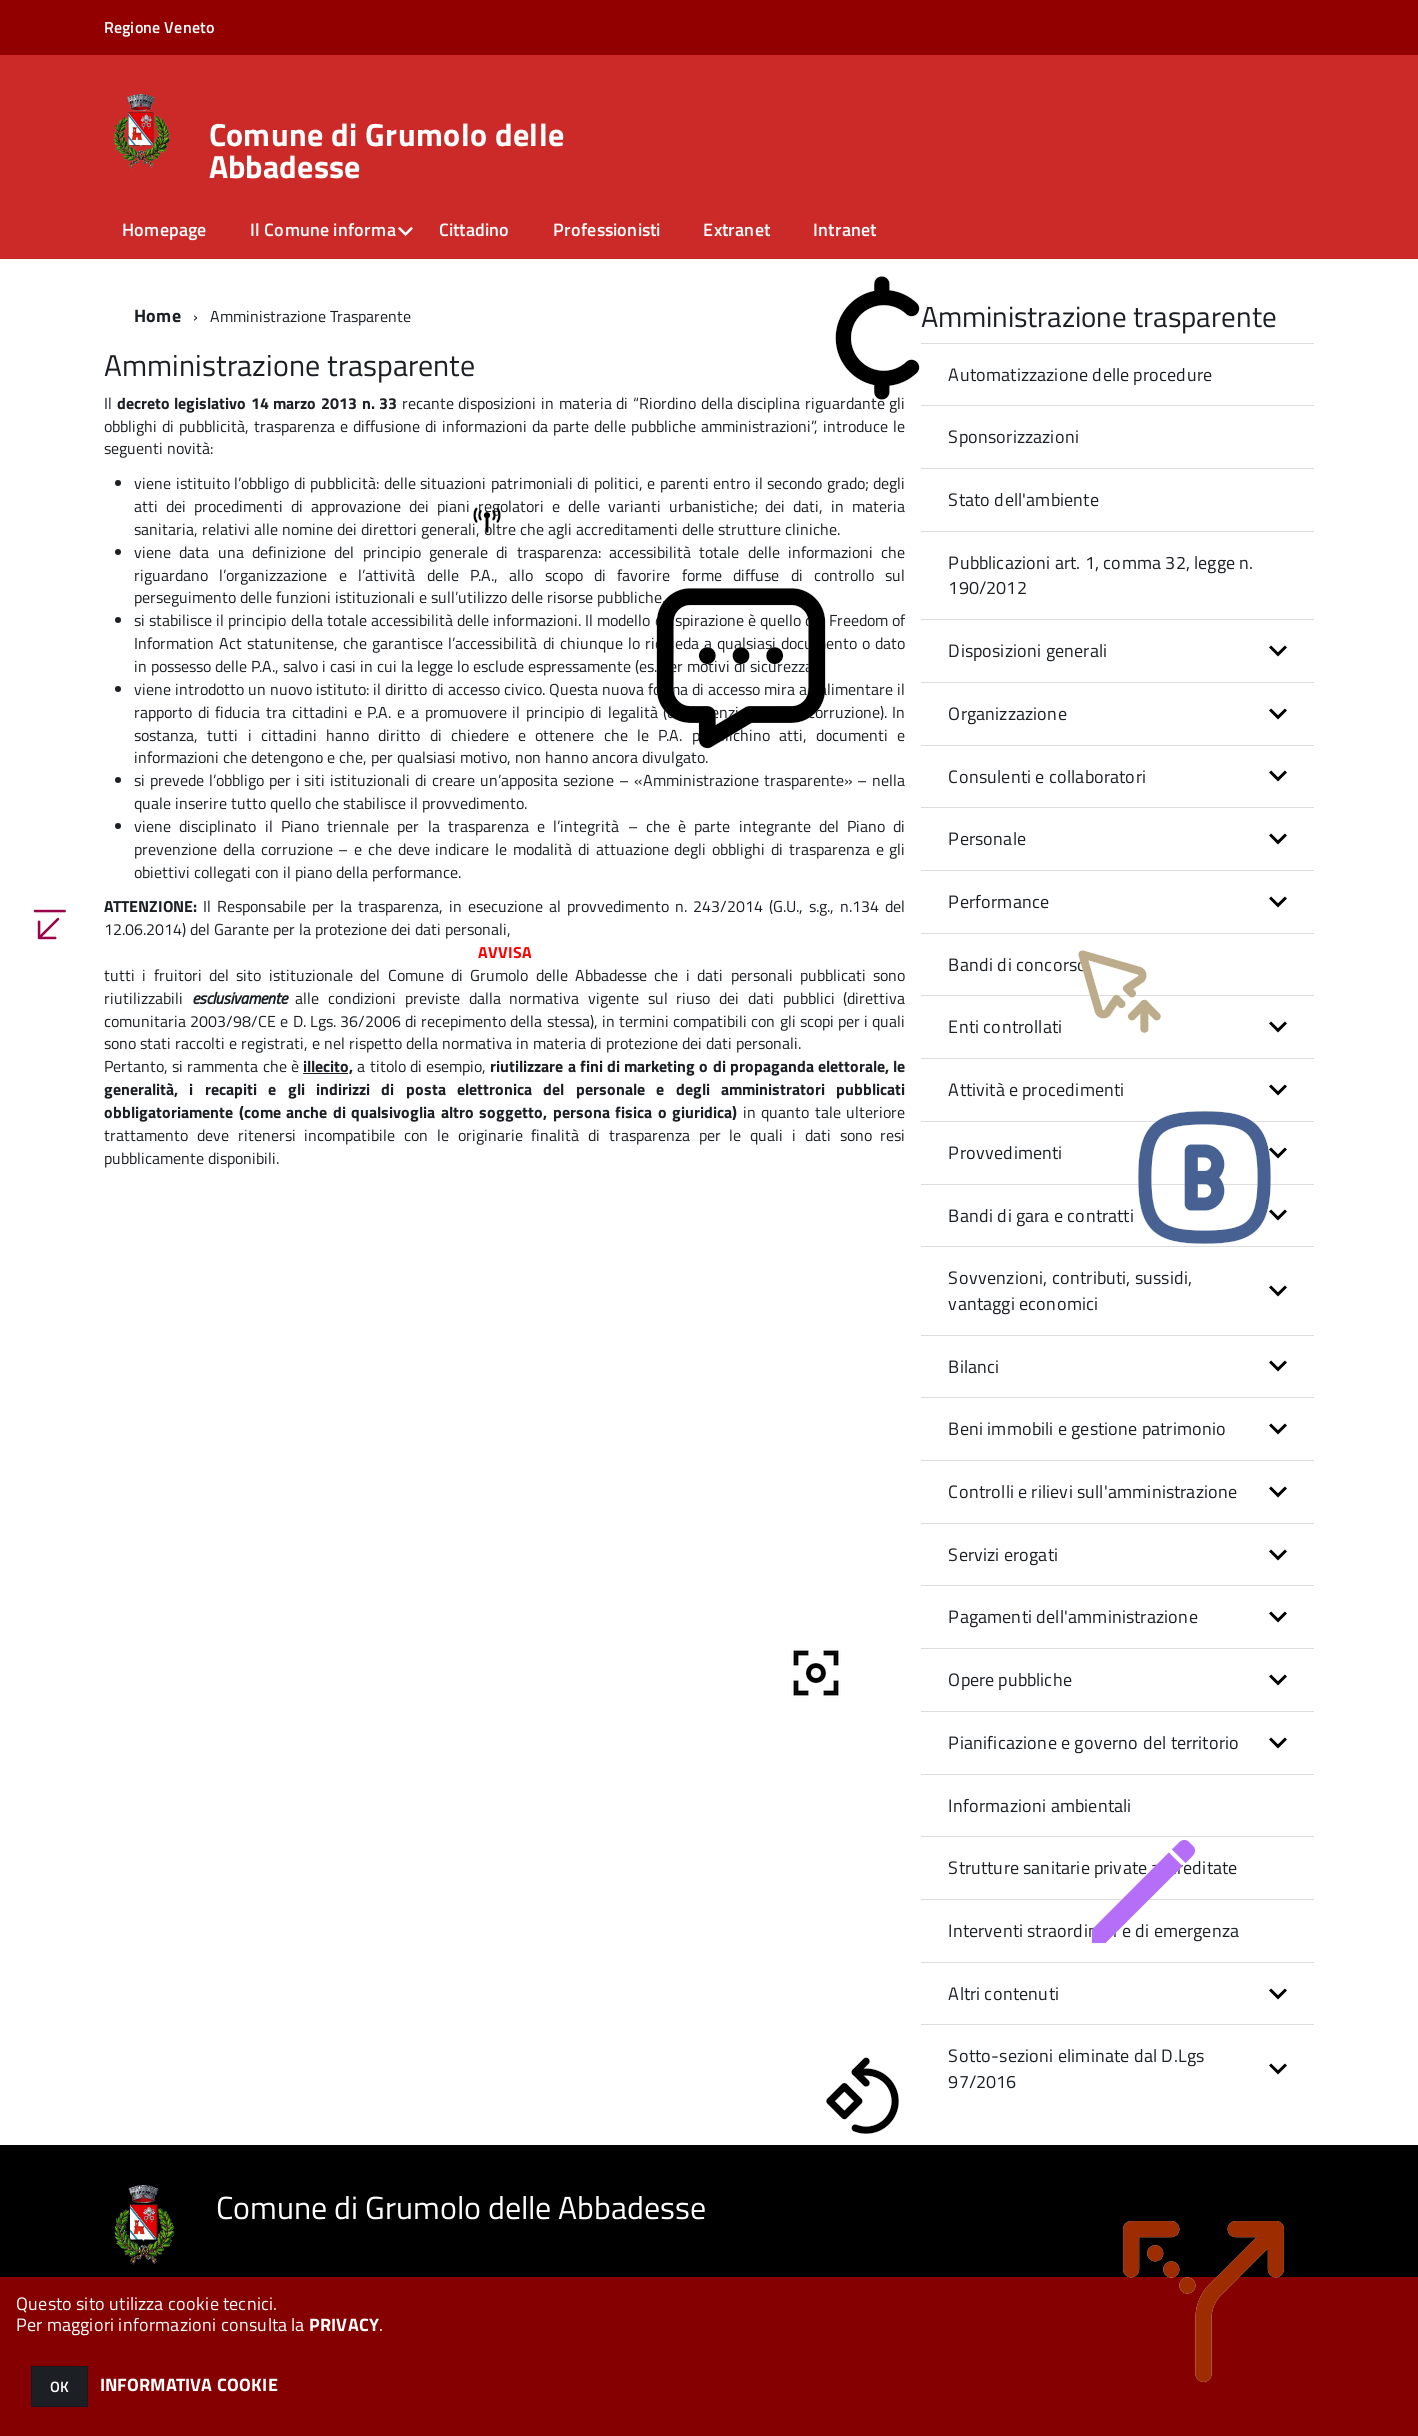  I want to click on take alternate route to the right, so click(1203, 2301).